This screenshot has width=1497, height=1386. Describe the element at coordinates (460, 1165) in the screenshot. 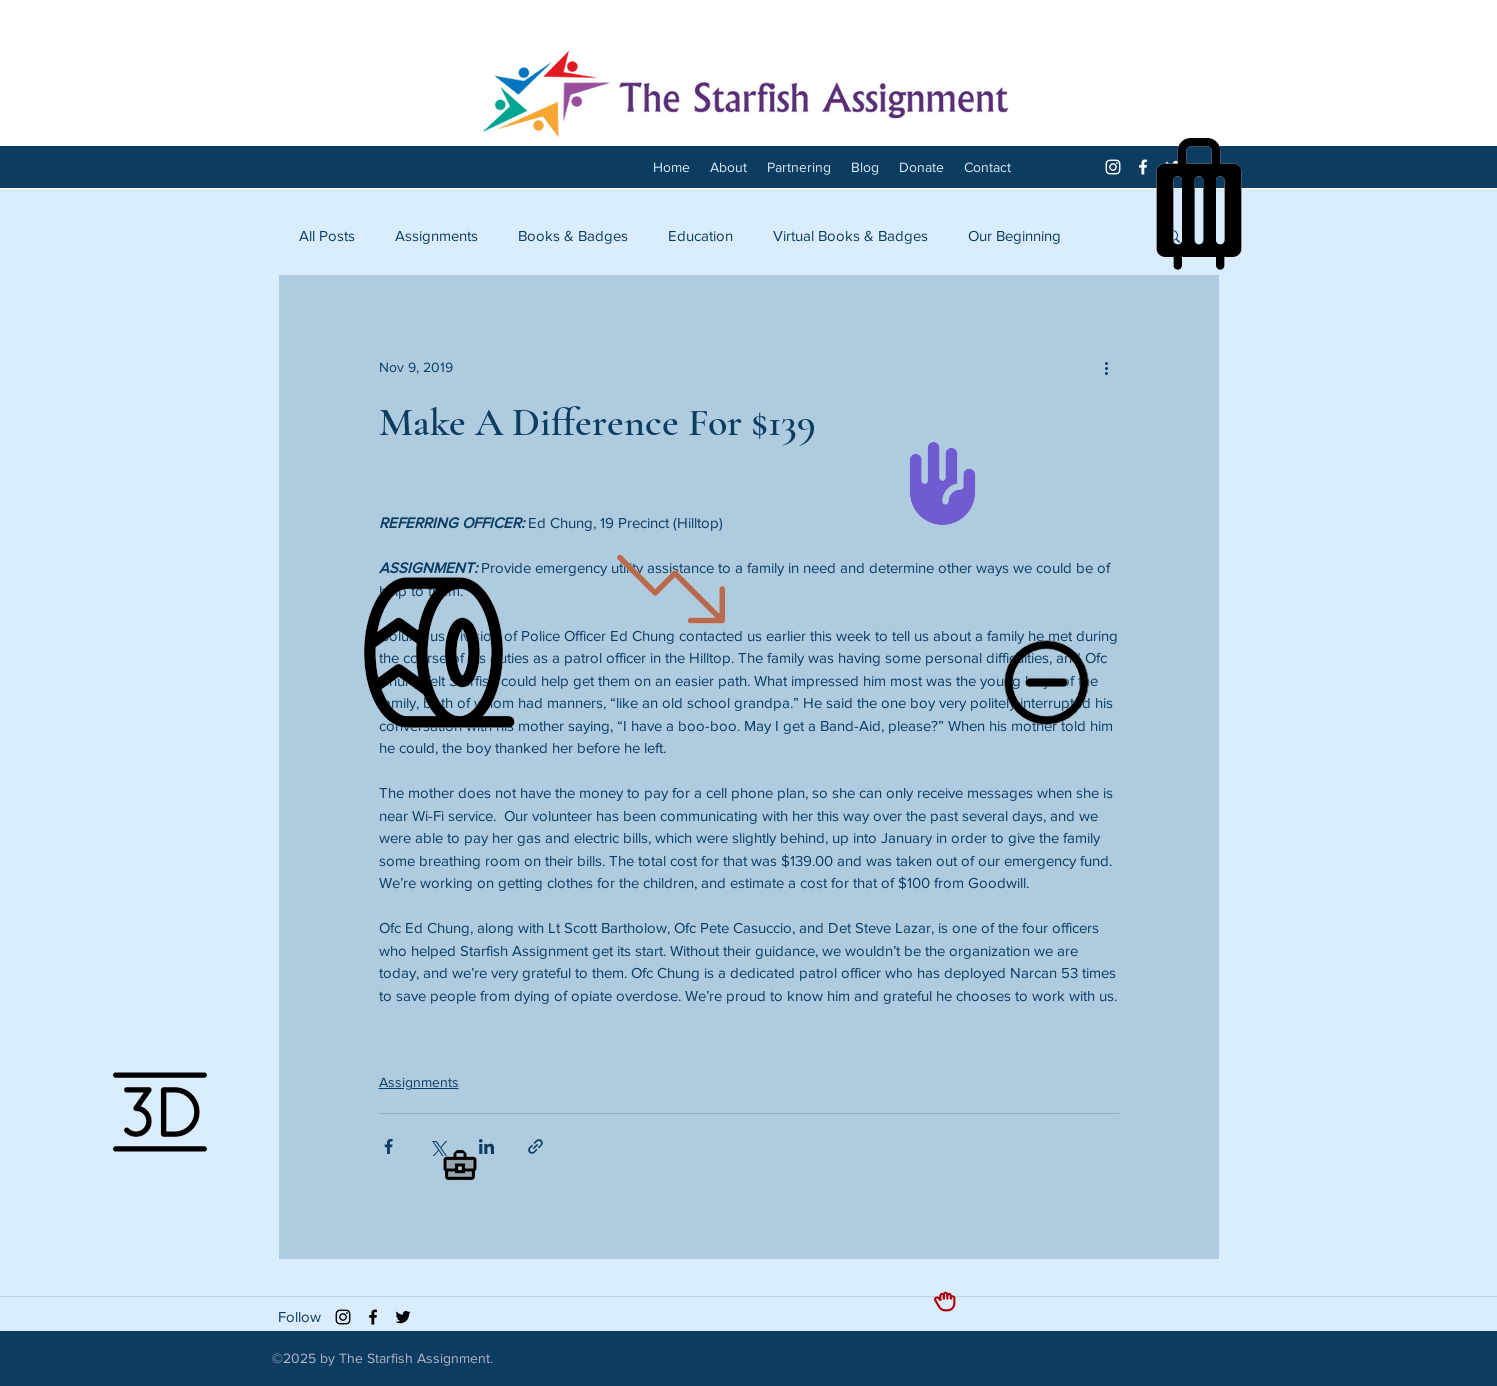

I see `access work or business-related features` at that location.